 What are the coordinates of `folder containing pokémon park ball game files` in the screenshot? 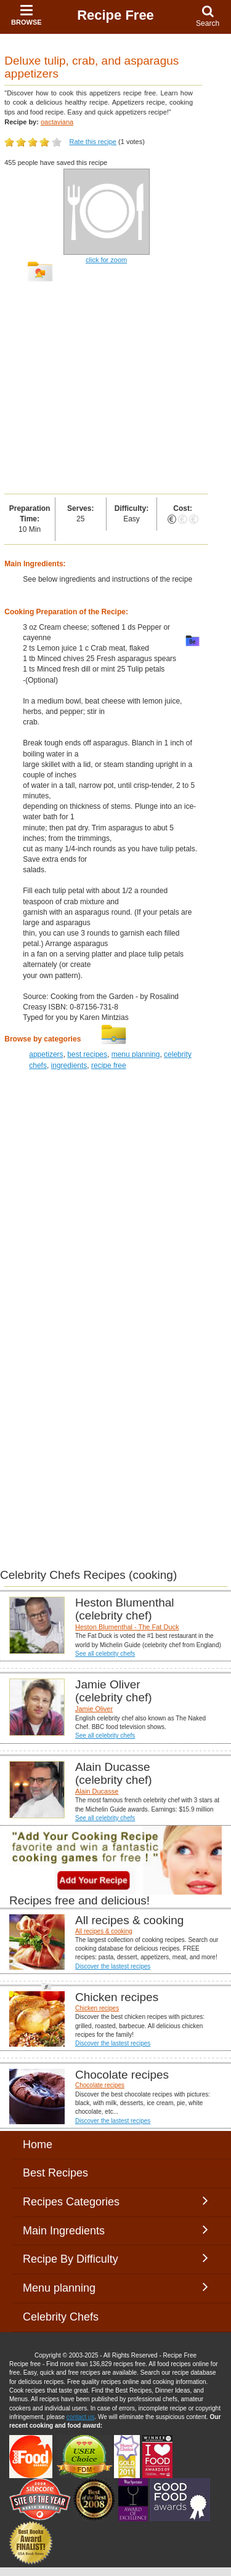 It's located at (113, 1035).